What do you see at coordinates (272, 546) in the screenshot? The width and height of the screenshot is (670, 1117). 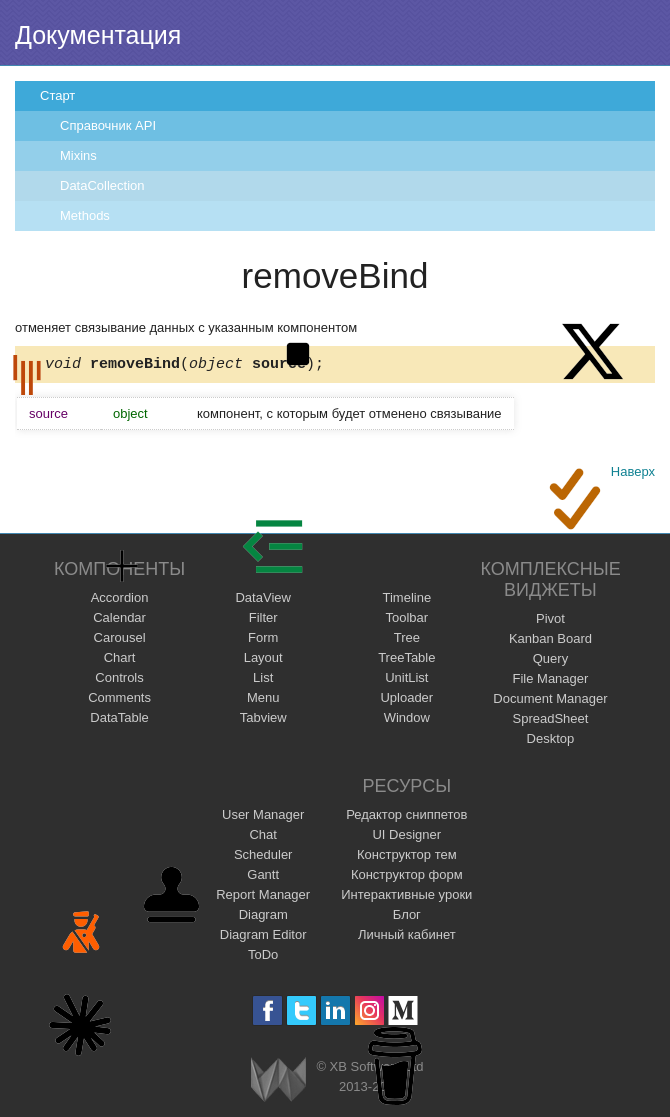 I see `collapse the sidebar menu` at bounding box center [272, 546].